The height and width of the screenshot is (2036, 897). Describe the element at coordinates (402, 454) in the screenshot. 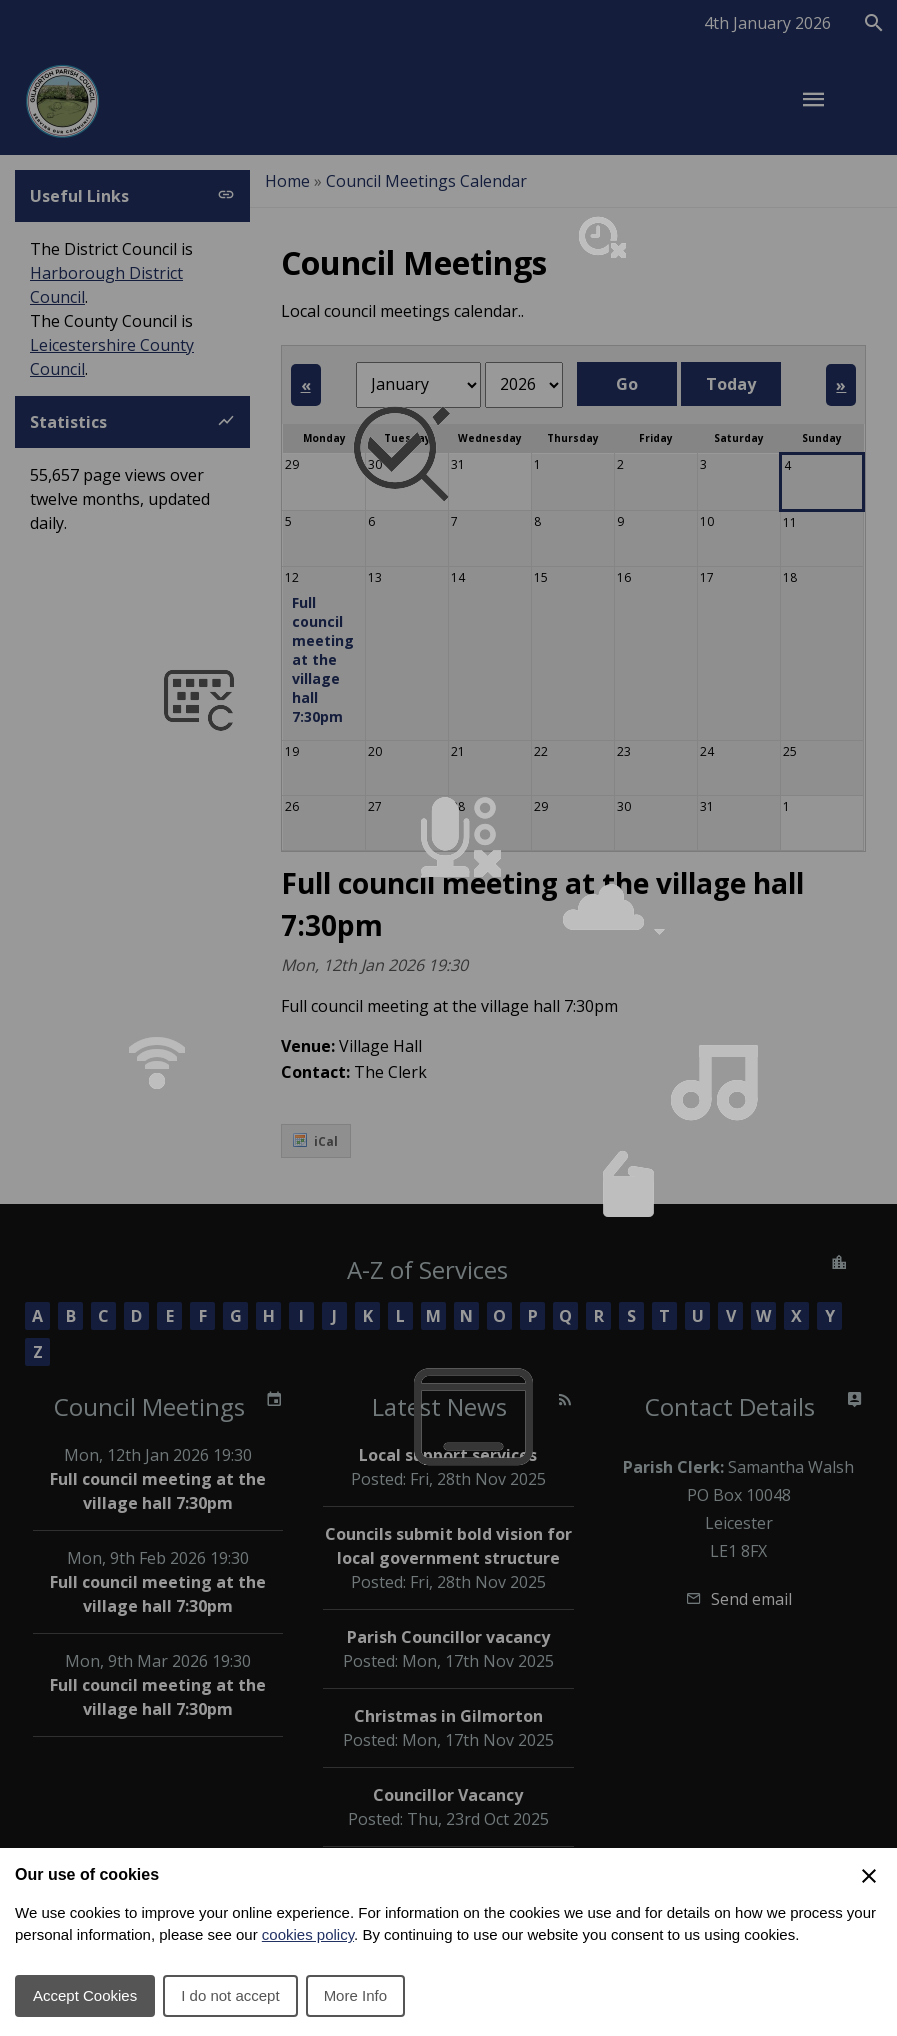

I see `open system configuration or setup assistant` at that location.